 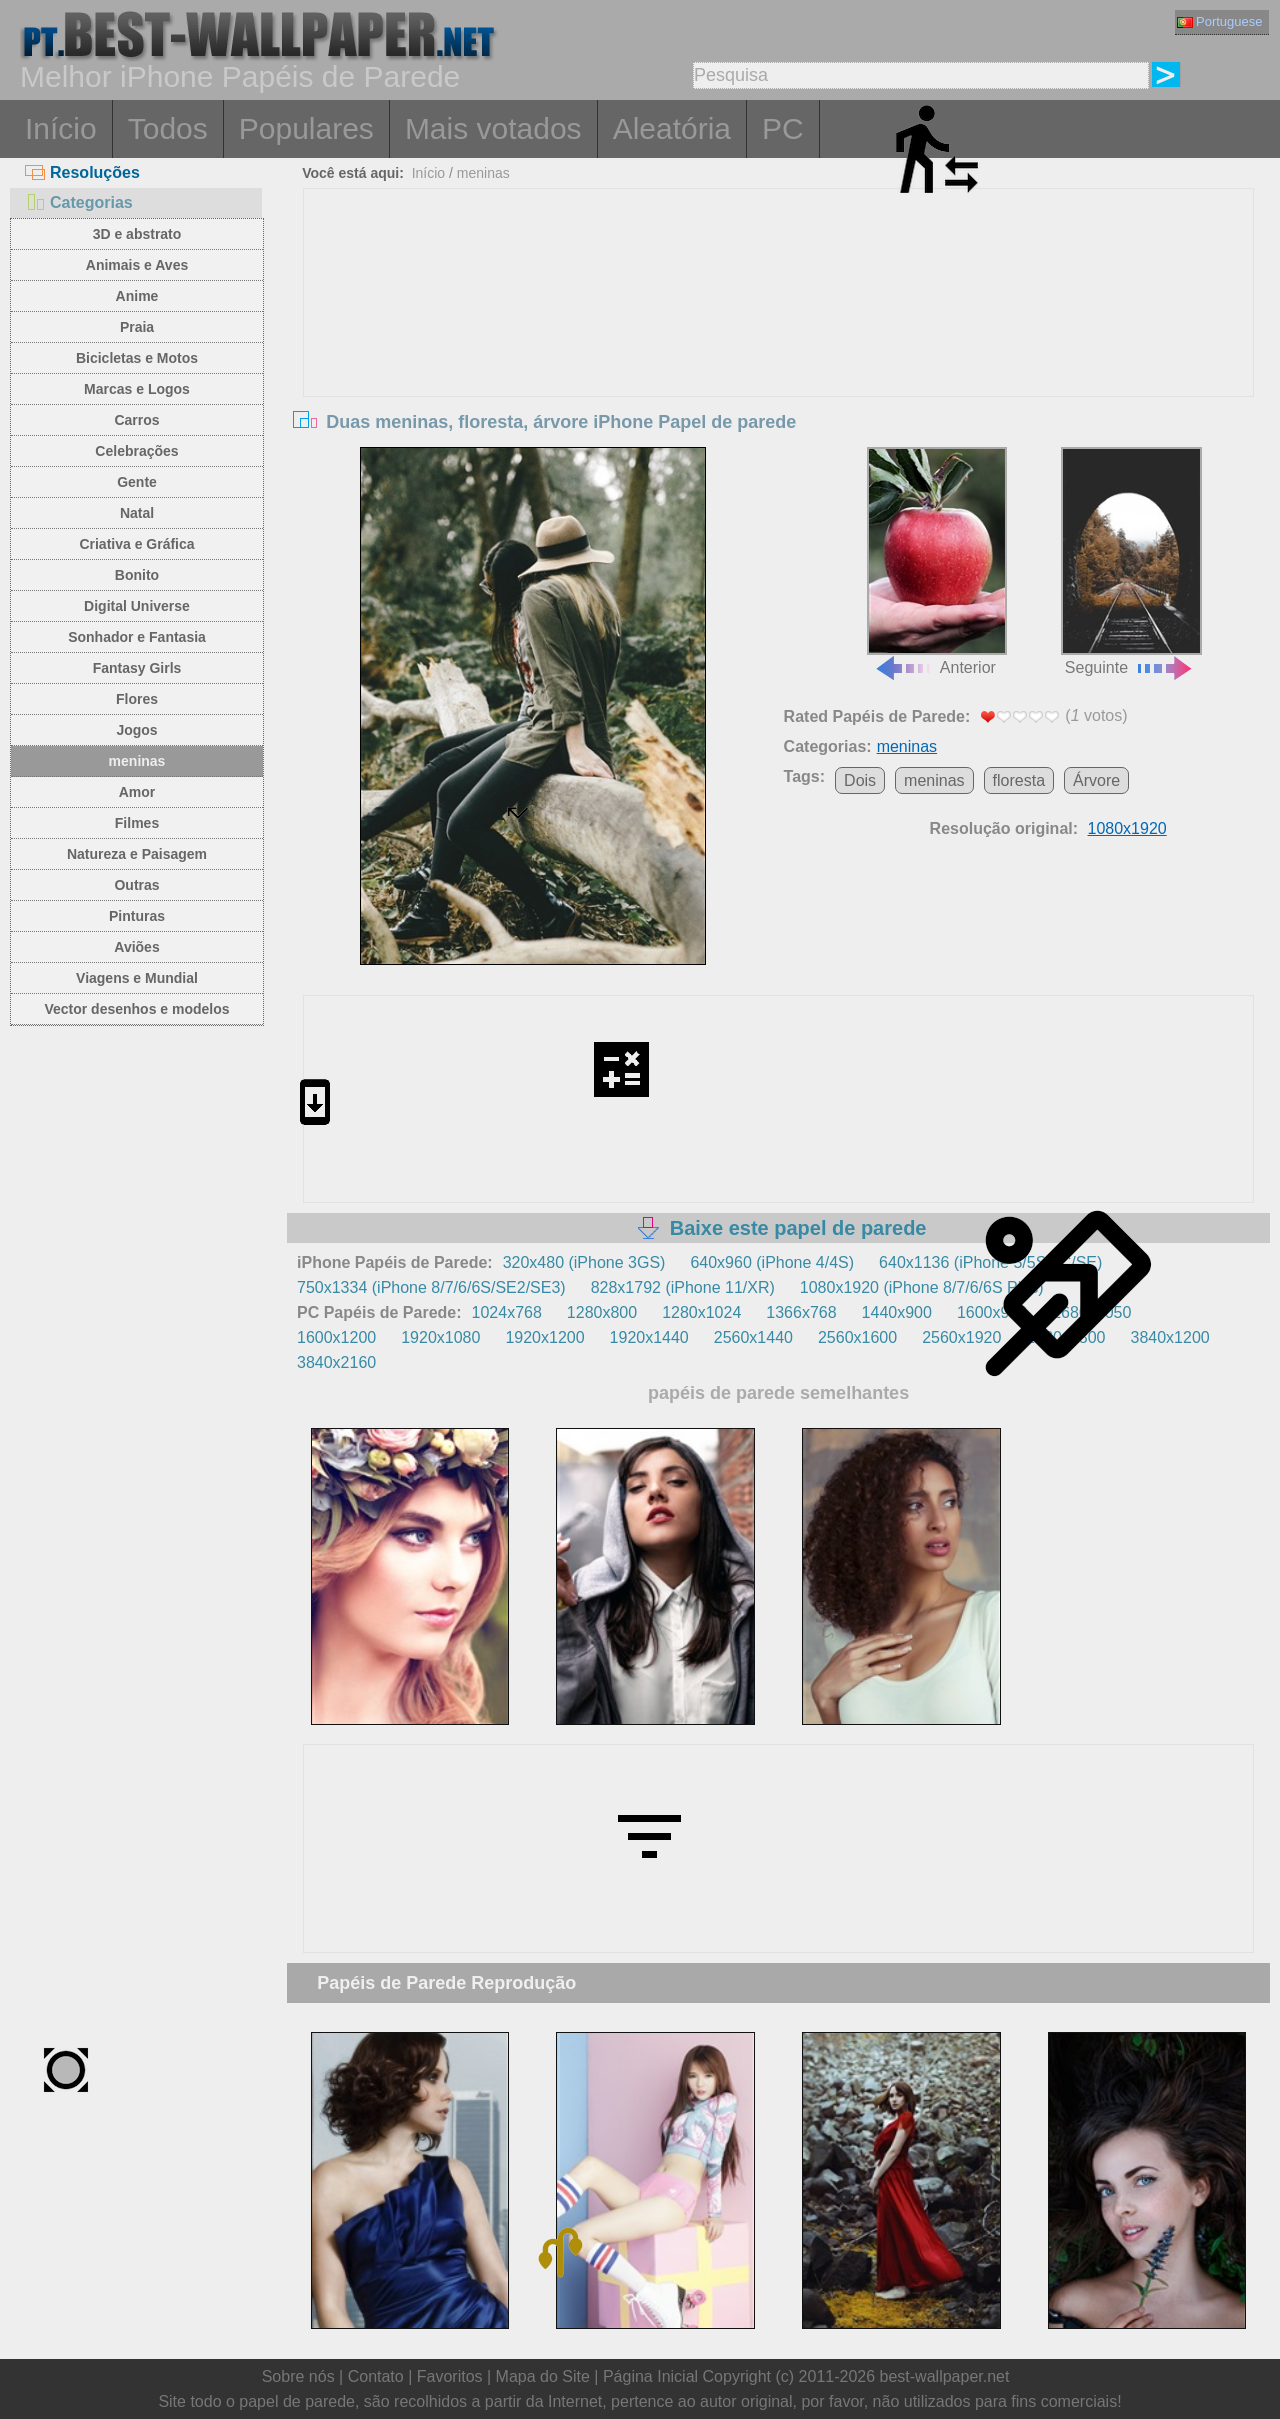 I want to click on access cricket sports scores or content, so click(x=1059, y=1290).